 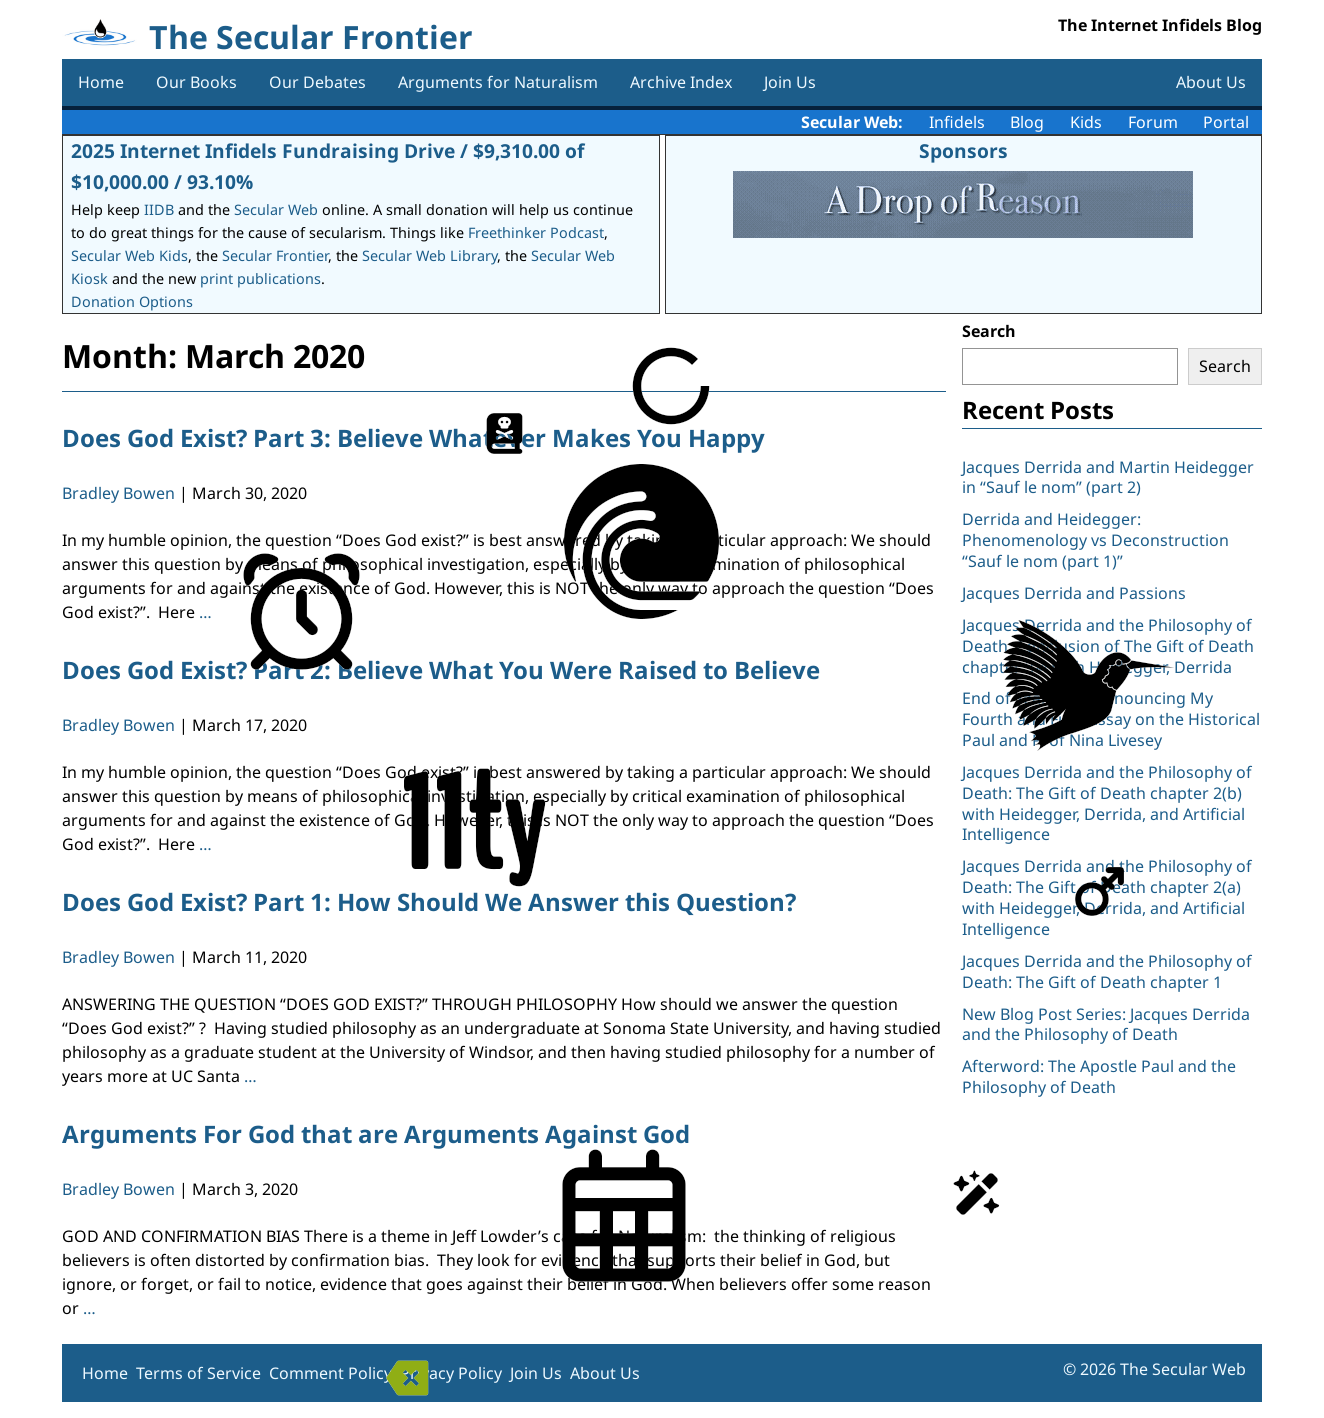 What do you see at coordinates (409, 1378) in the screenshot?
I see `delete previous character or backspace` at bounding box center [409, 1378].